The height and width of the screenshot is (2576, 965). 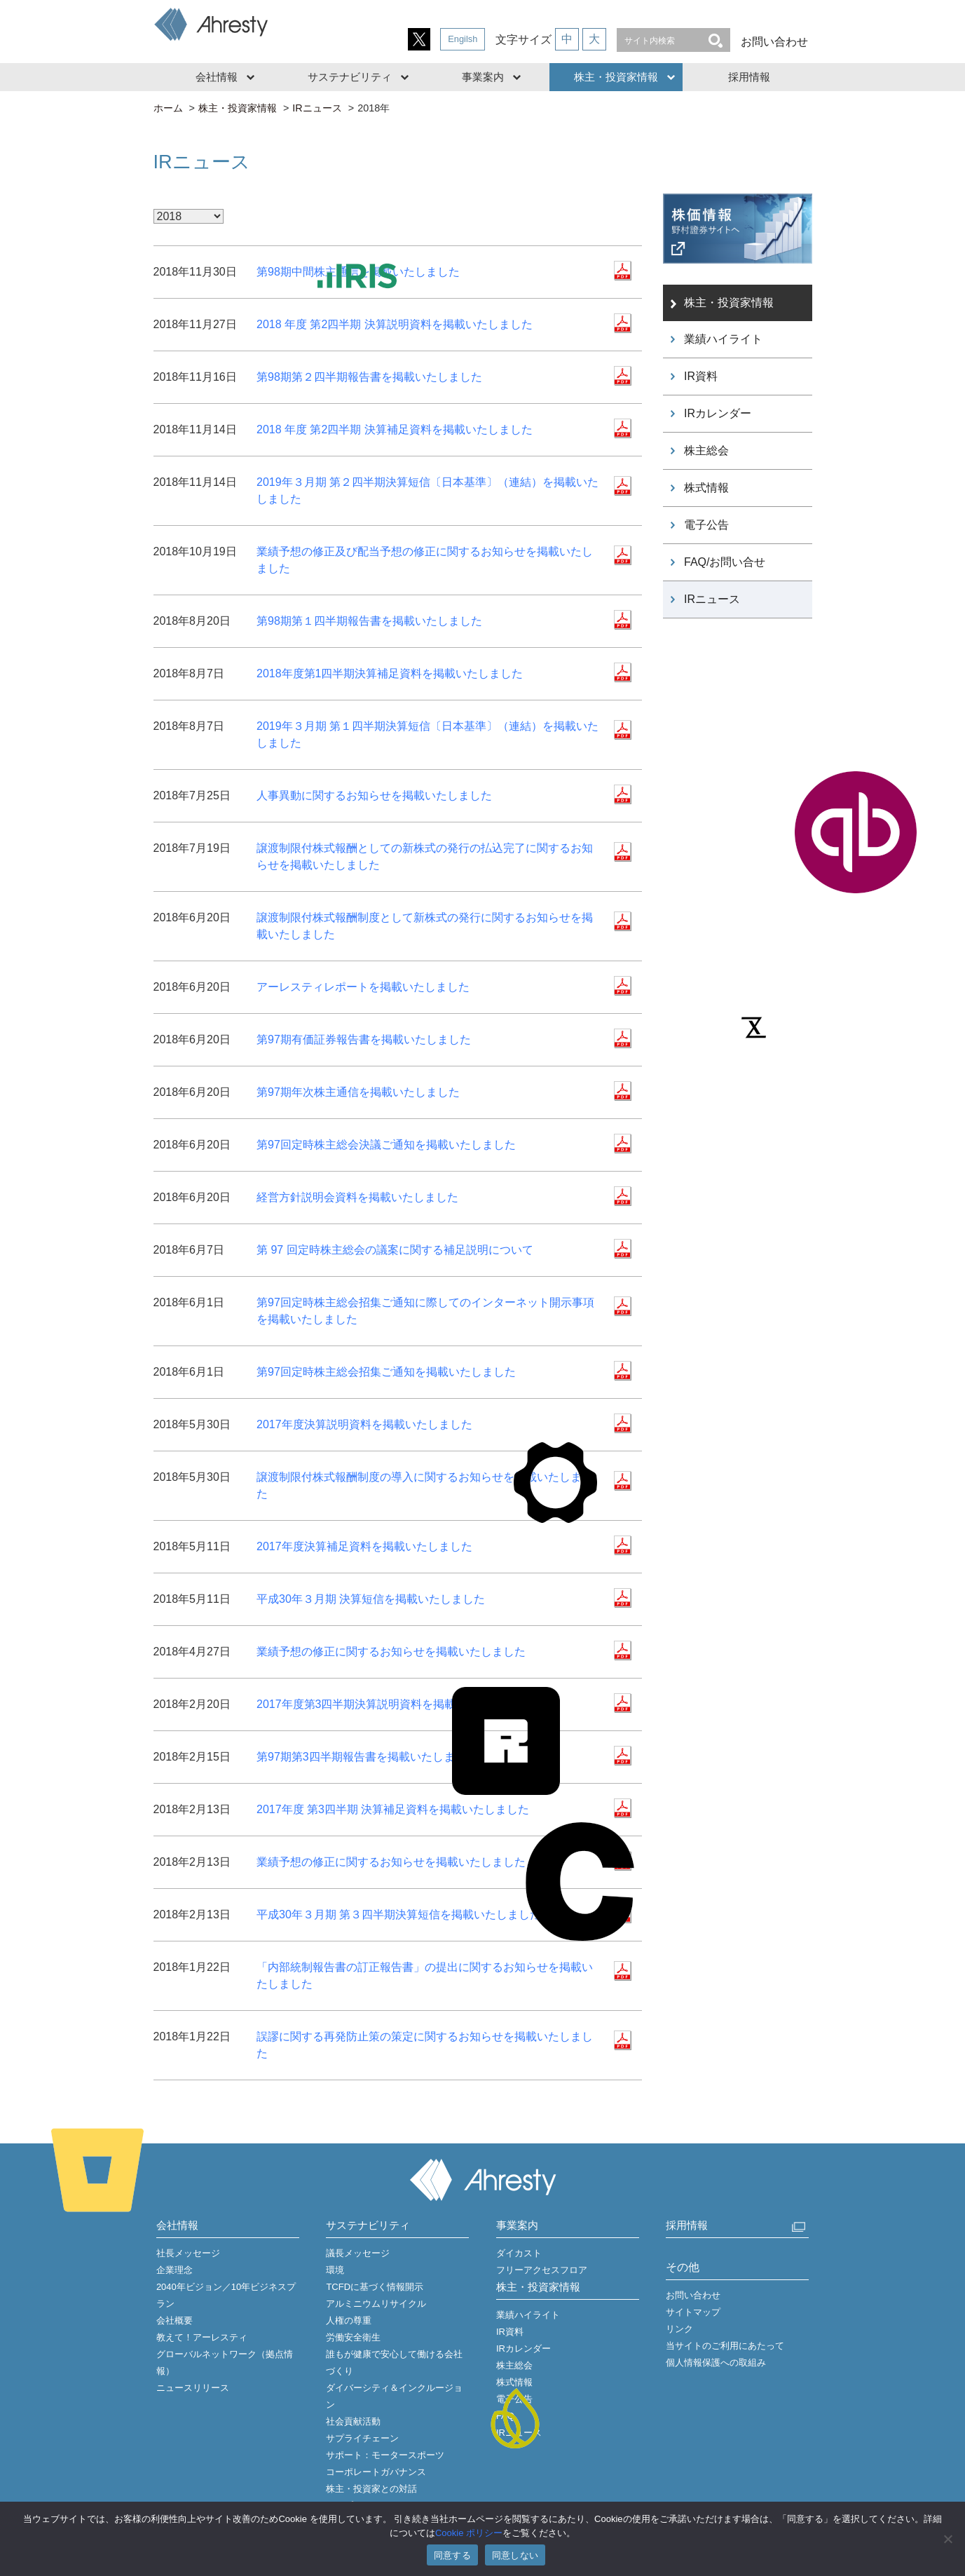 What do you see at coordinates (357, 276) in the screenshot?
I see `iris brand logo` at bounding box center [357, 276].